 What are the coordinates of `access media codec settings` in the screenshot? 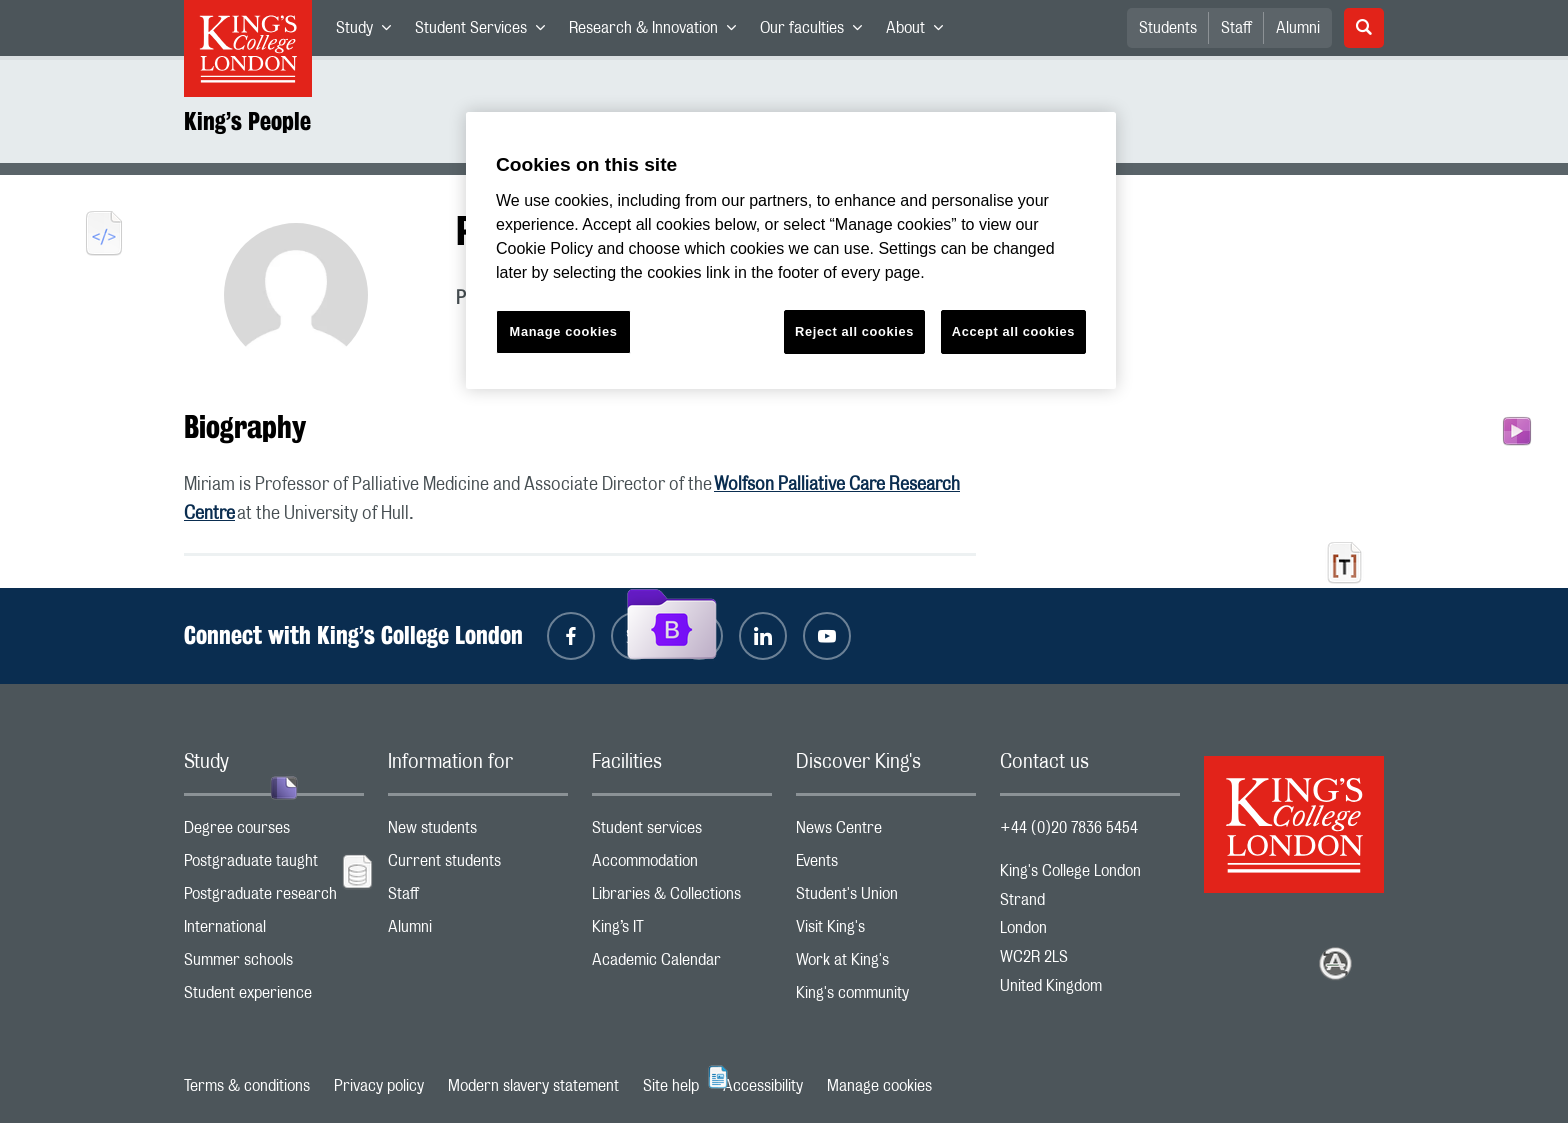 It's located at (1517, 431).